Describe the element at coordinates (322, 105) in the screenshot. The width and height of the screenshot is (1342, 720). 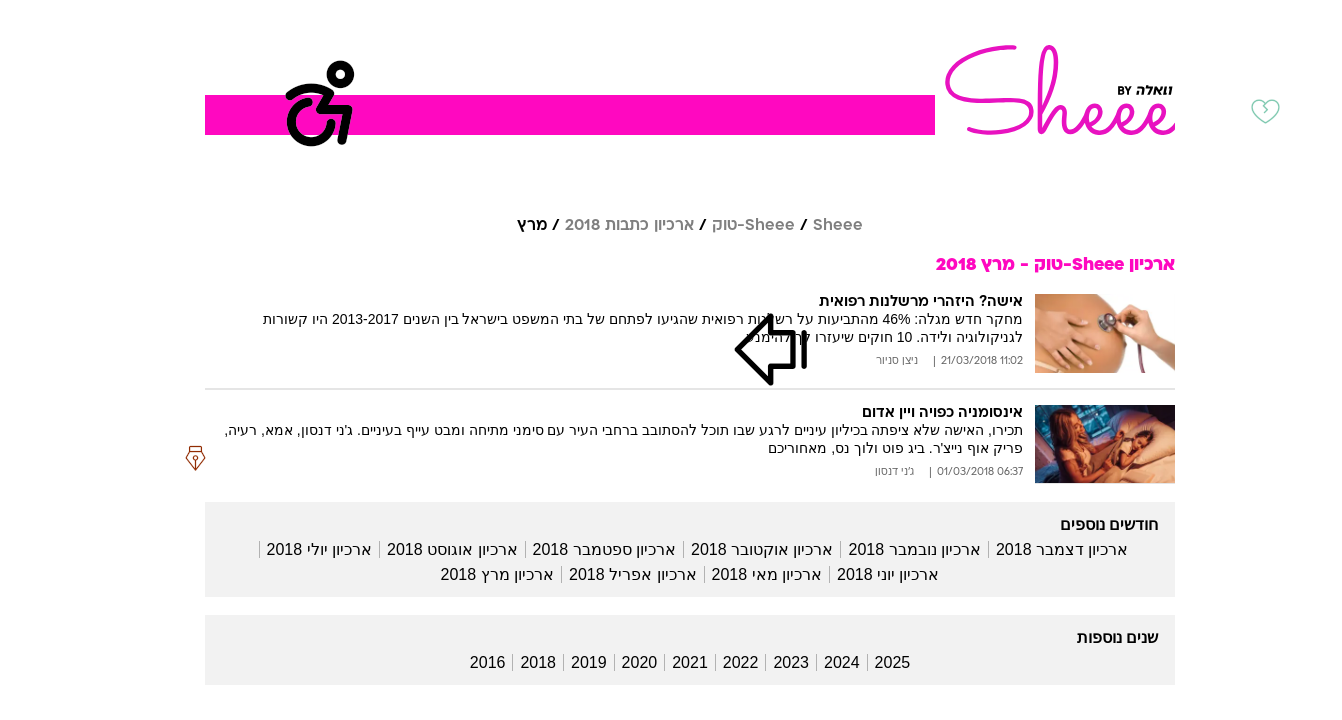
I see `indicates wheelchair accessible facilities` at that location.